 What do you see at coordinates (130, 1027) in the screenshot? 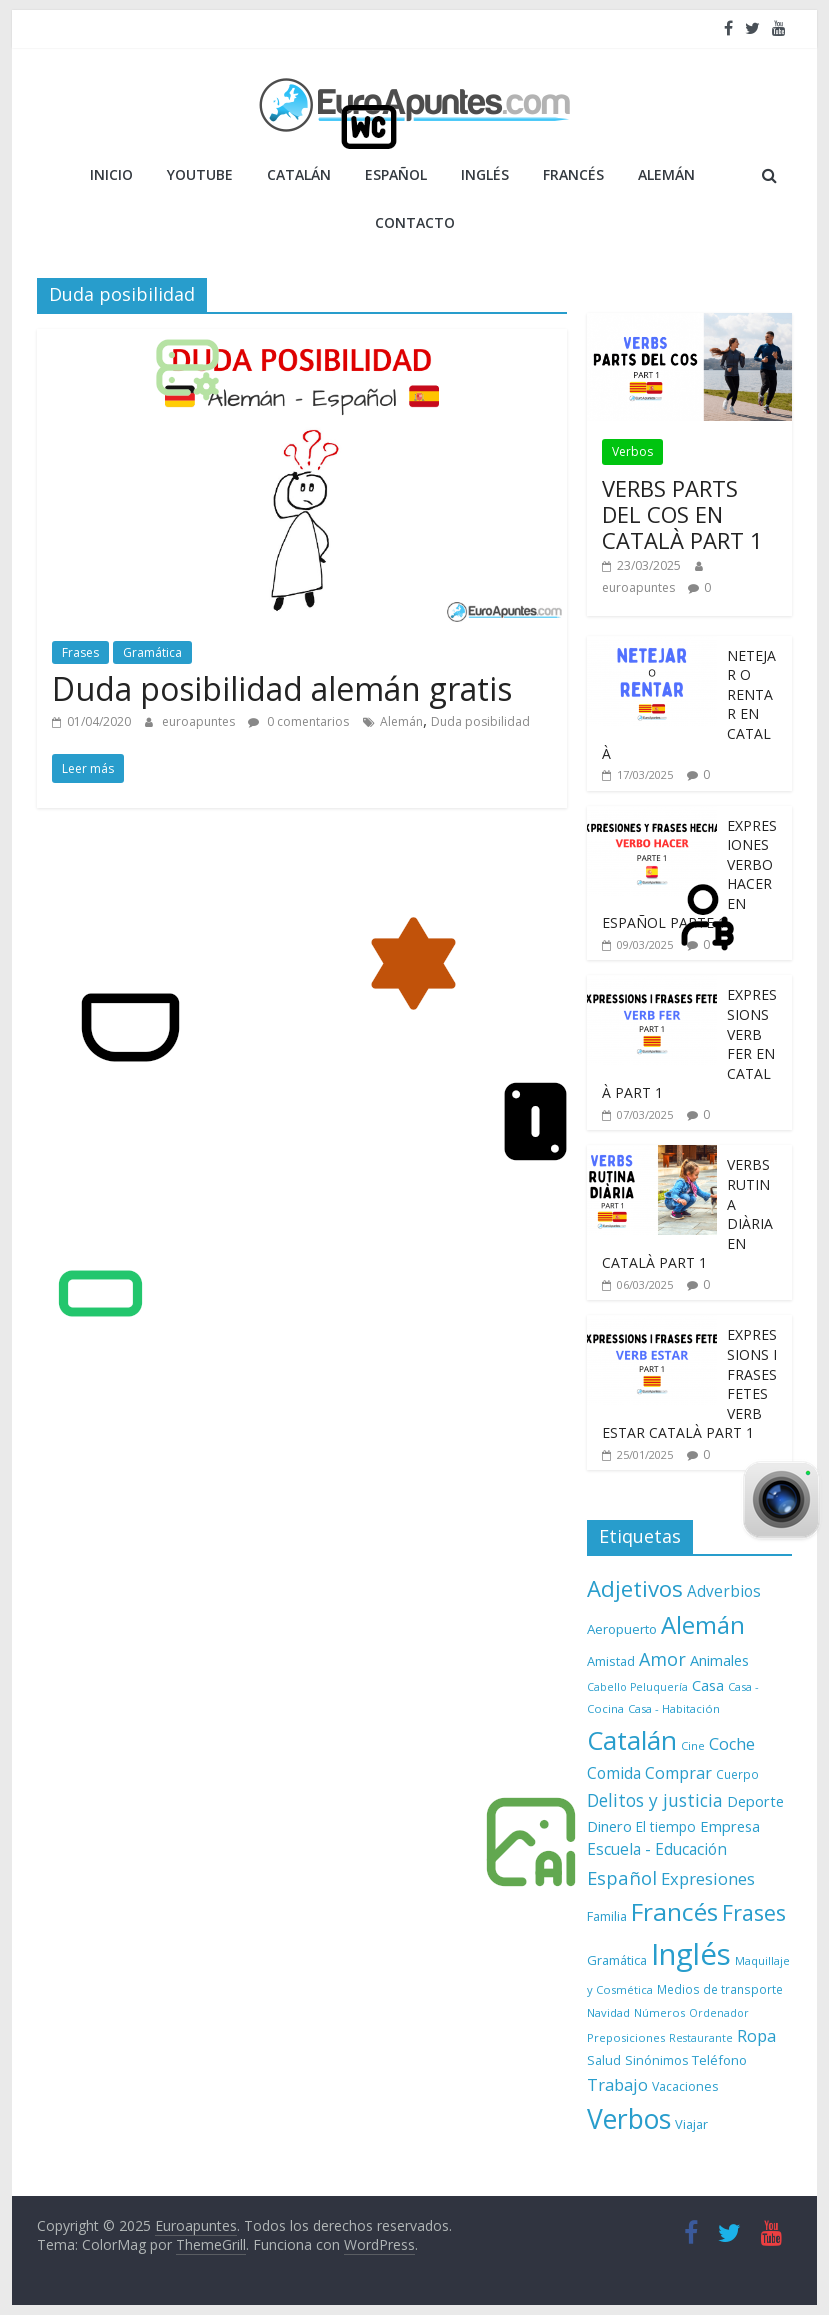
I see `container or card element with rounded bottom corners` at bounding box center [130, 1027].